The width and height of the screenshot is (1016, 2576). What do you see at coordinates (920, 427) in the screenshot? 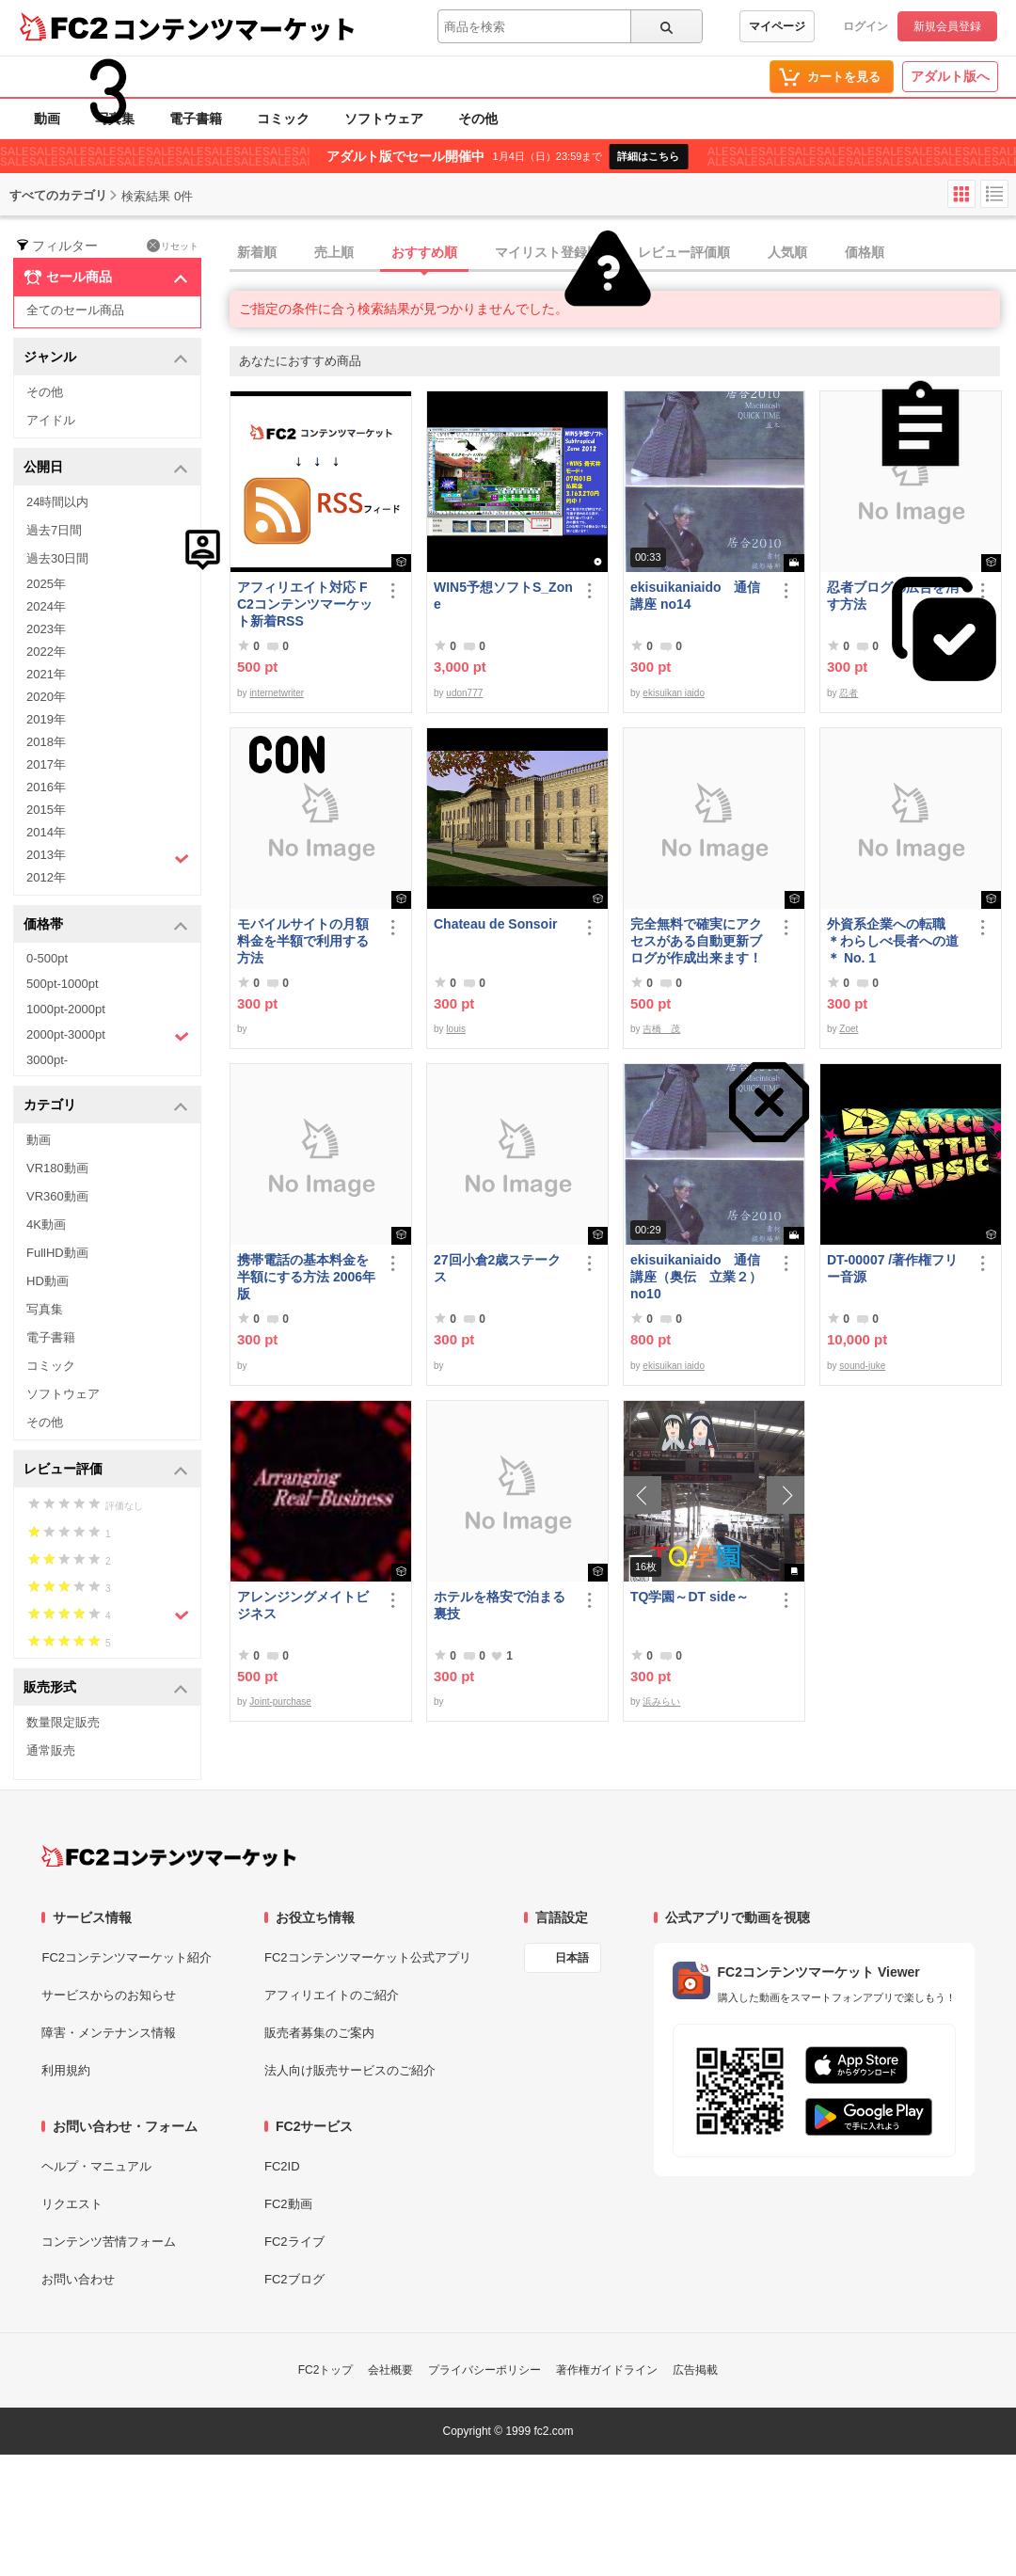
I see `view assignments or tasks` at bounding box center [920, 427].